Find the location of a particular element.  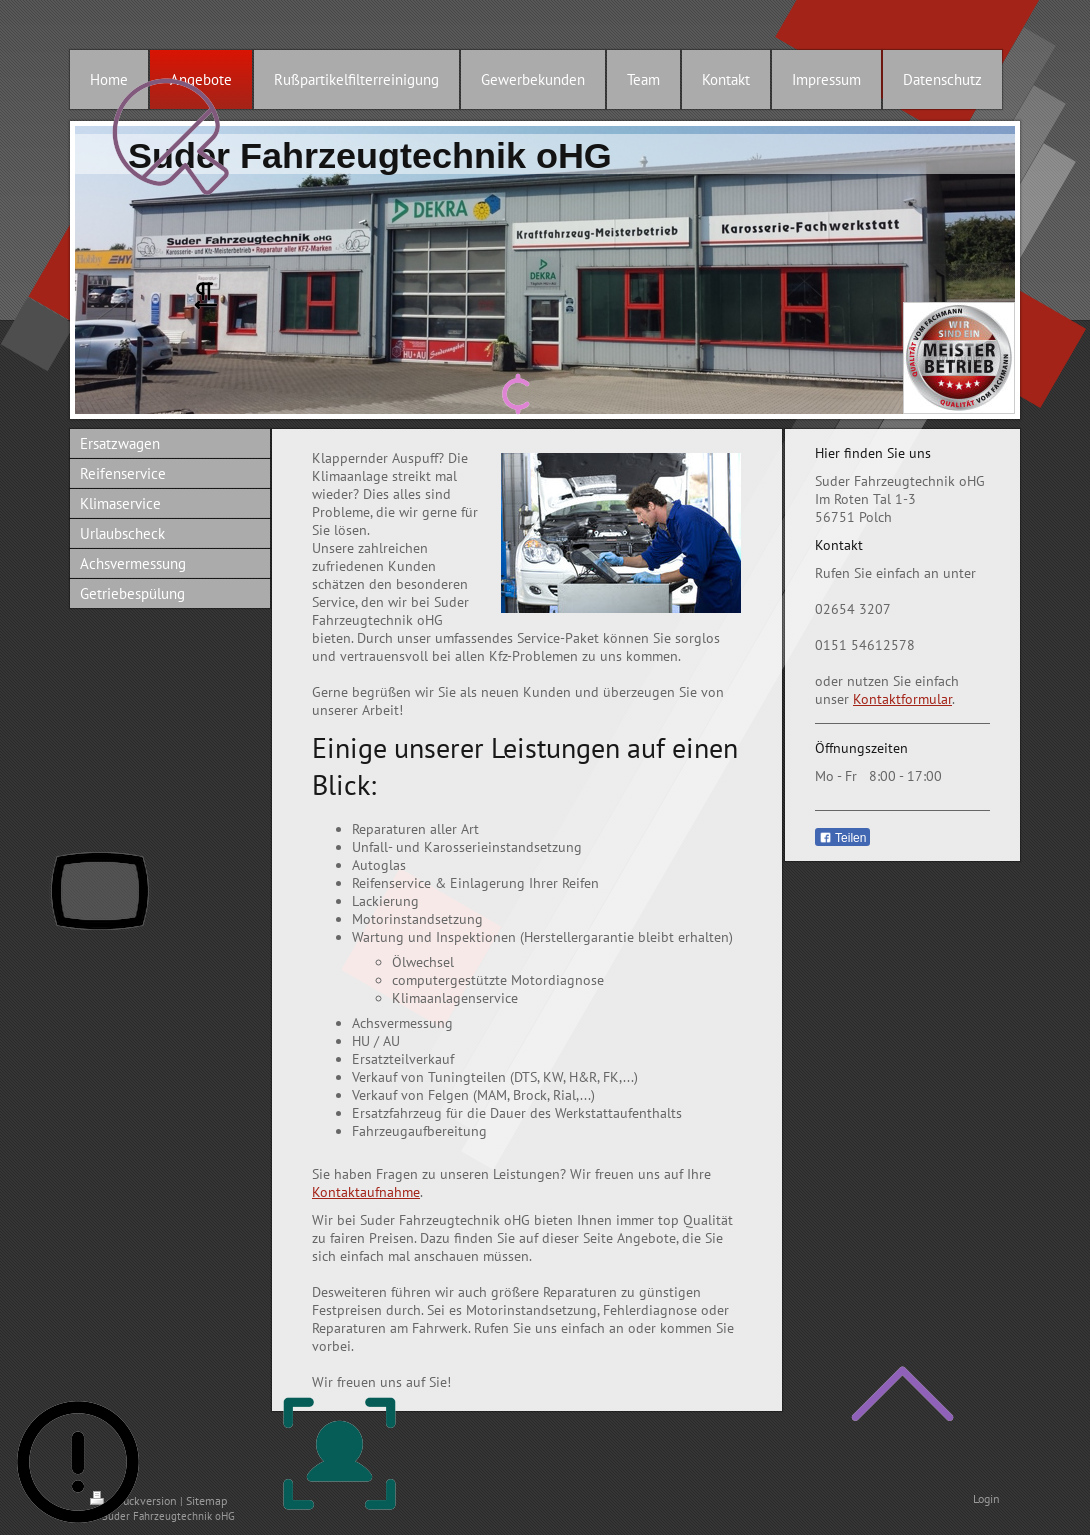

switch to wide-angle or panorama camera mode is located at coordinates (100, 891).